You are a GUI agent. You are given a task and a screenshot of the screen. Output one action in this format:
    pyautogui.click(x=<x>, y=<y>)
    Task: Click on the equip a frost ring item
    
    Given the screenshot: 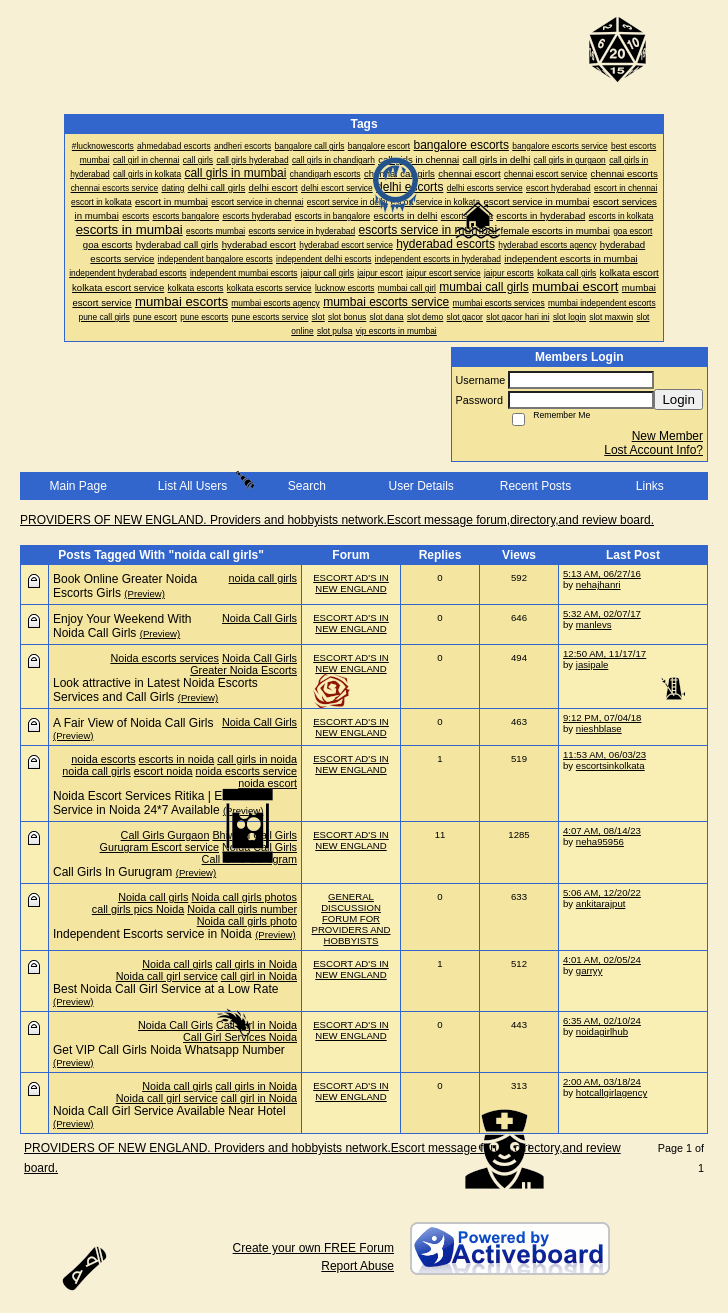 What is the action you would take?
    pyautogui.click(x=395, y=185)
    